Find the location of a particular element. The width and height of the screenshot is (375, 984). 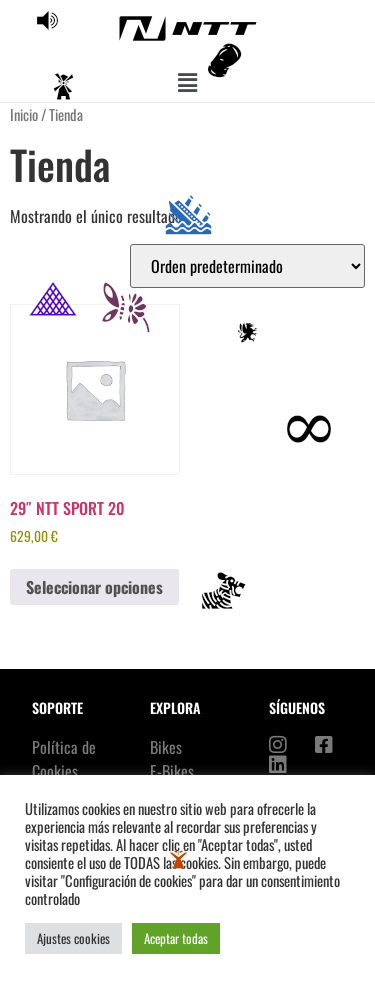

view information about the Louvre museum is located at coordinates (53, 300).